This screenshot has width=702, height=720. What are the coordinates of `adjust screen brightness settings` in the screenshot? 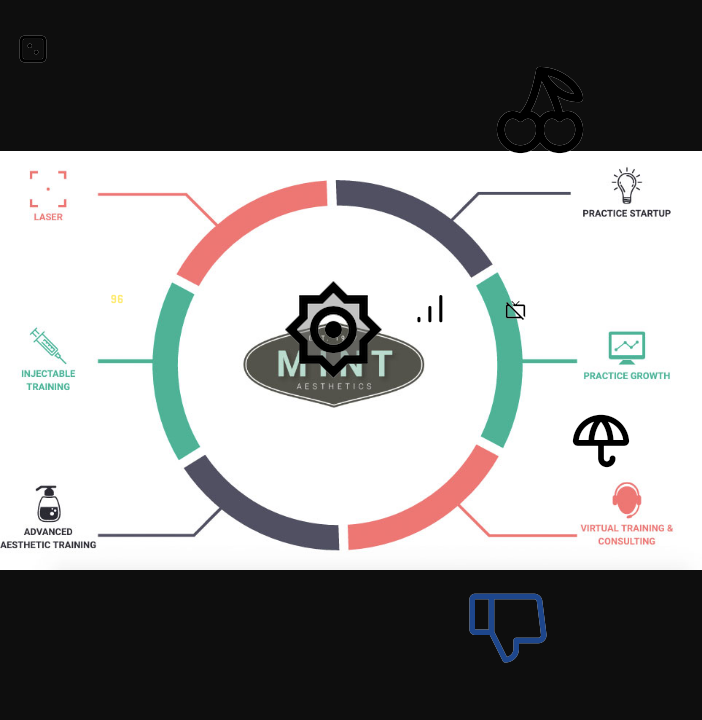 It's located at (333, 329).